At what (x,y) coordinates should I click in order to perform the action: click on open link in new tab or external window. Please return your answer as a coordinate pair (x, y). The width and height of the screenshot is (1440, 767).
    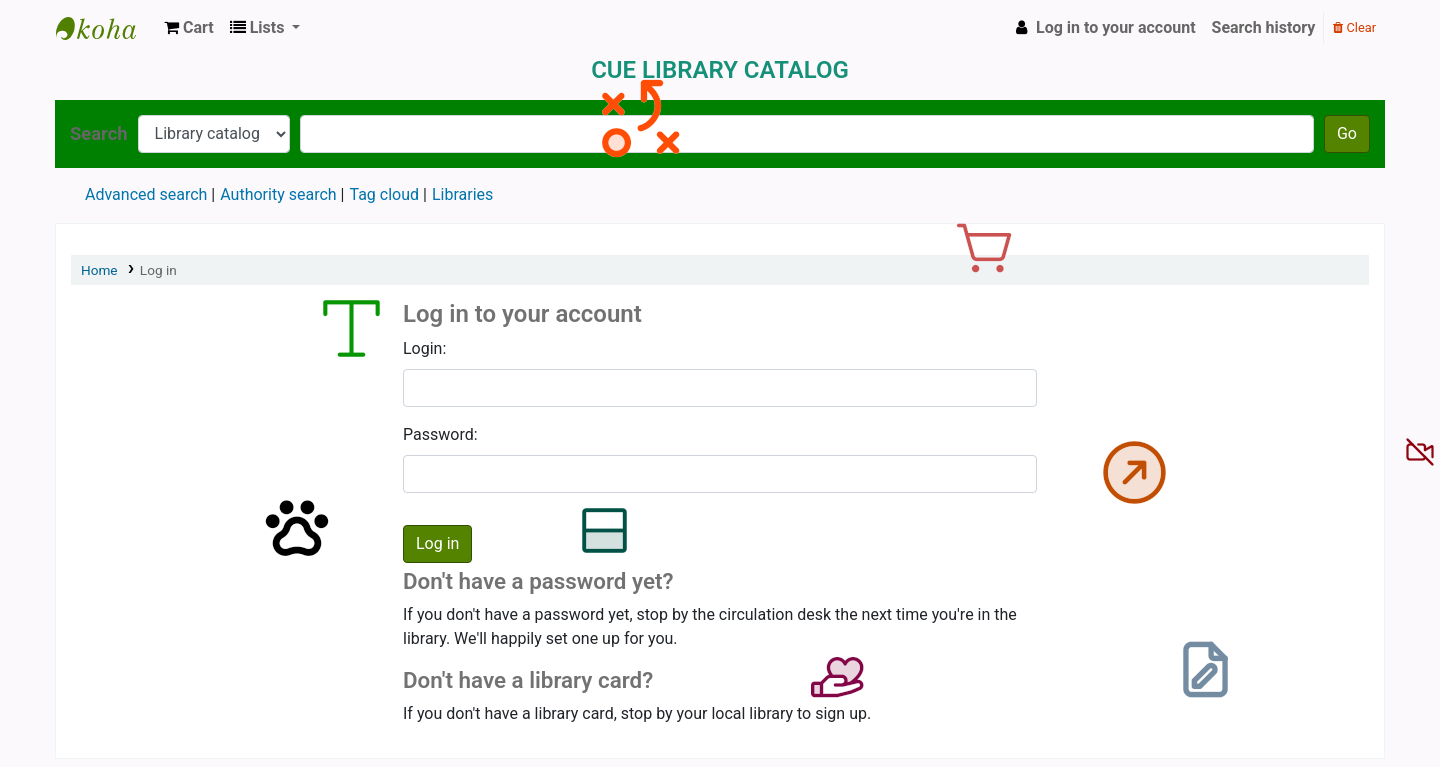
    Looking at the image, I should click on (1134, 472).